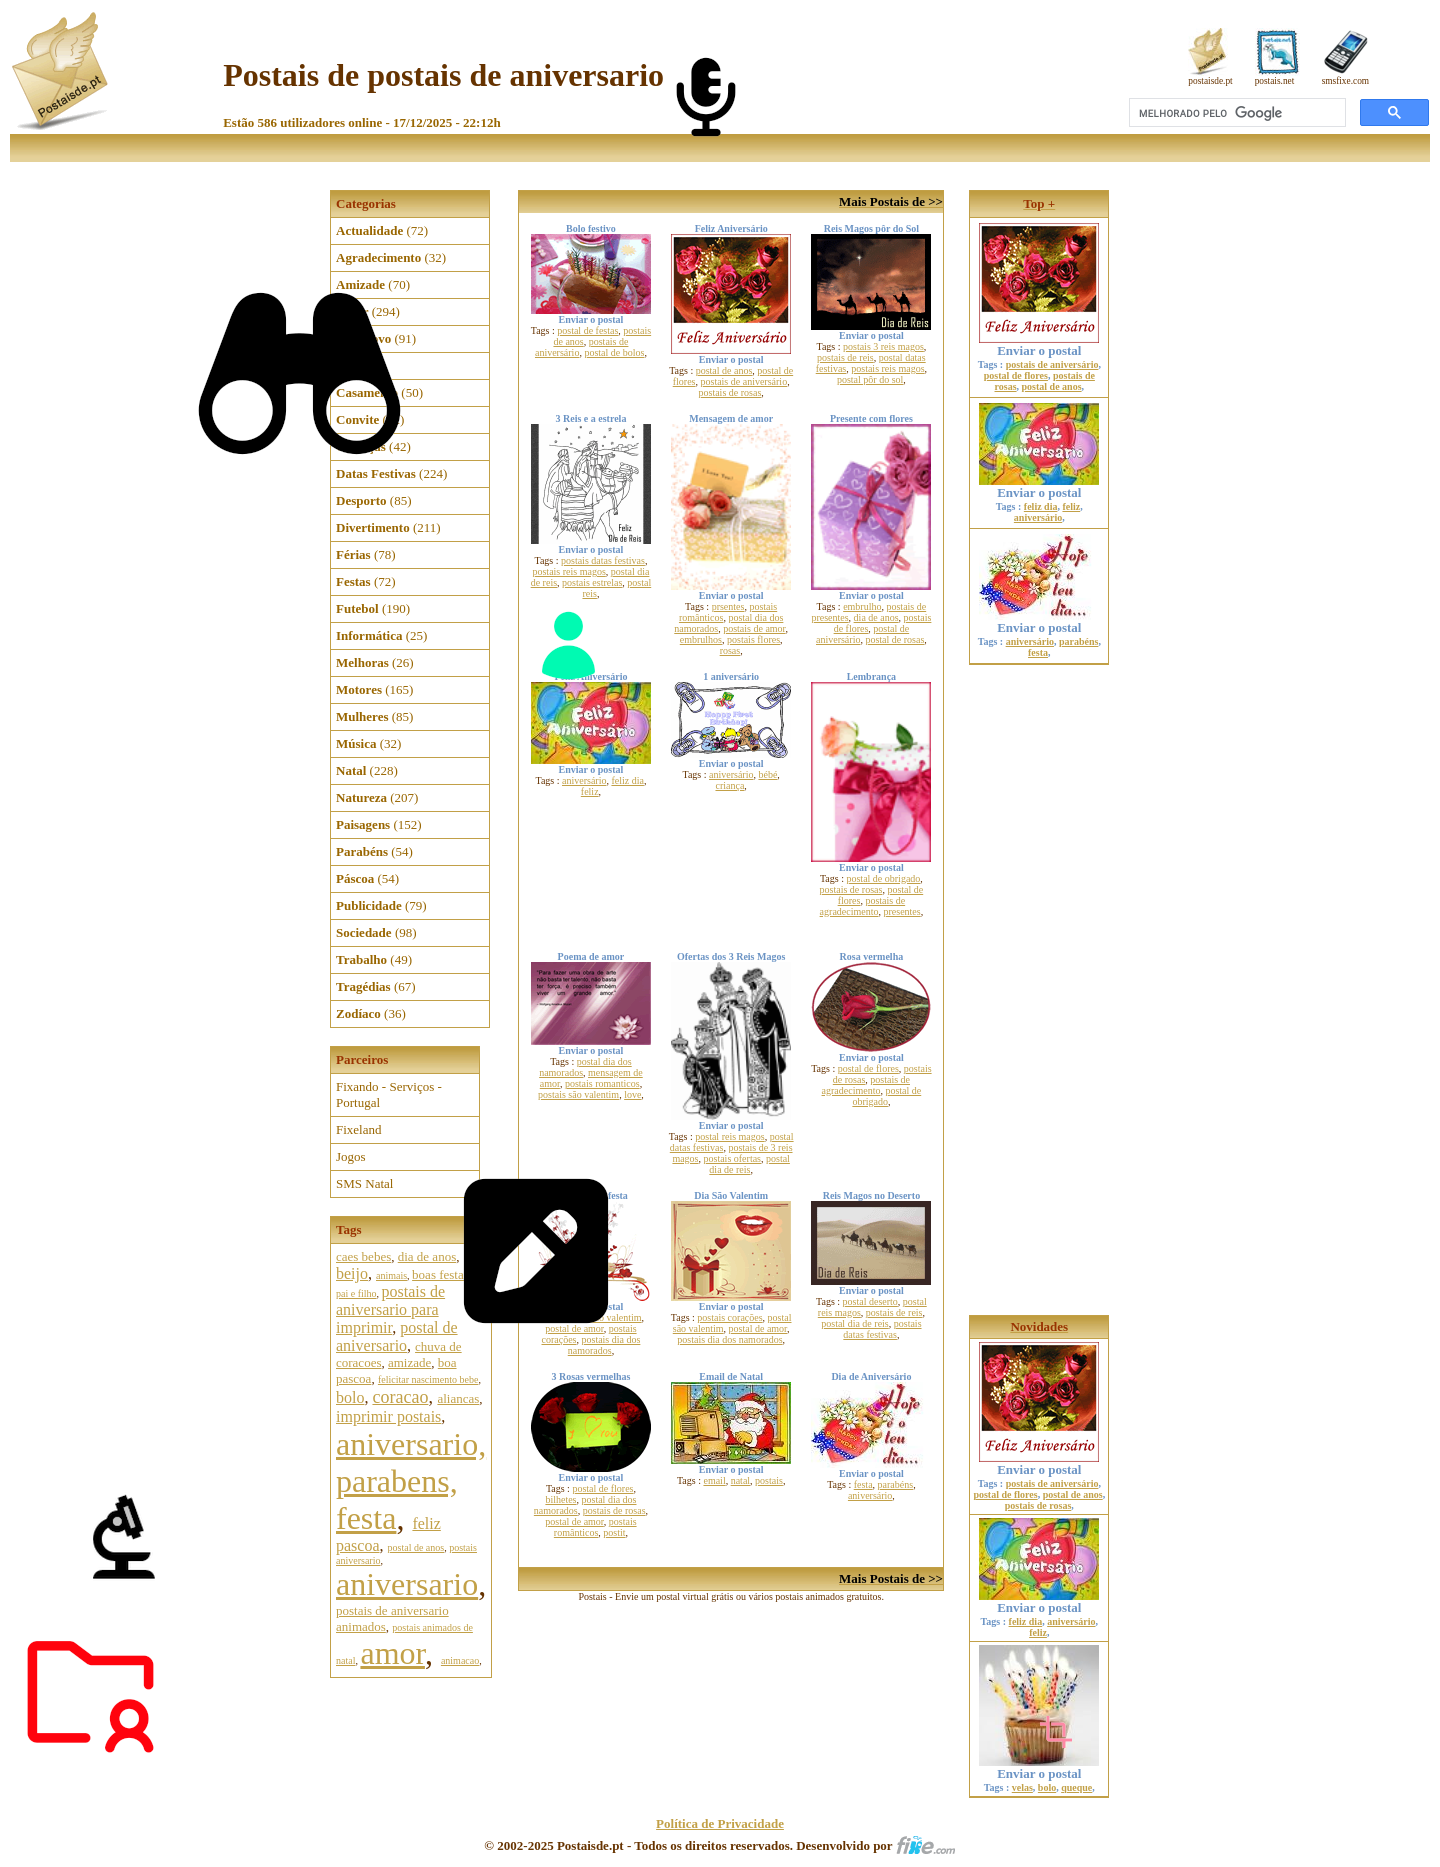  I want to click on tap to record audio or voice message, so click(706, 97).